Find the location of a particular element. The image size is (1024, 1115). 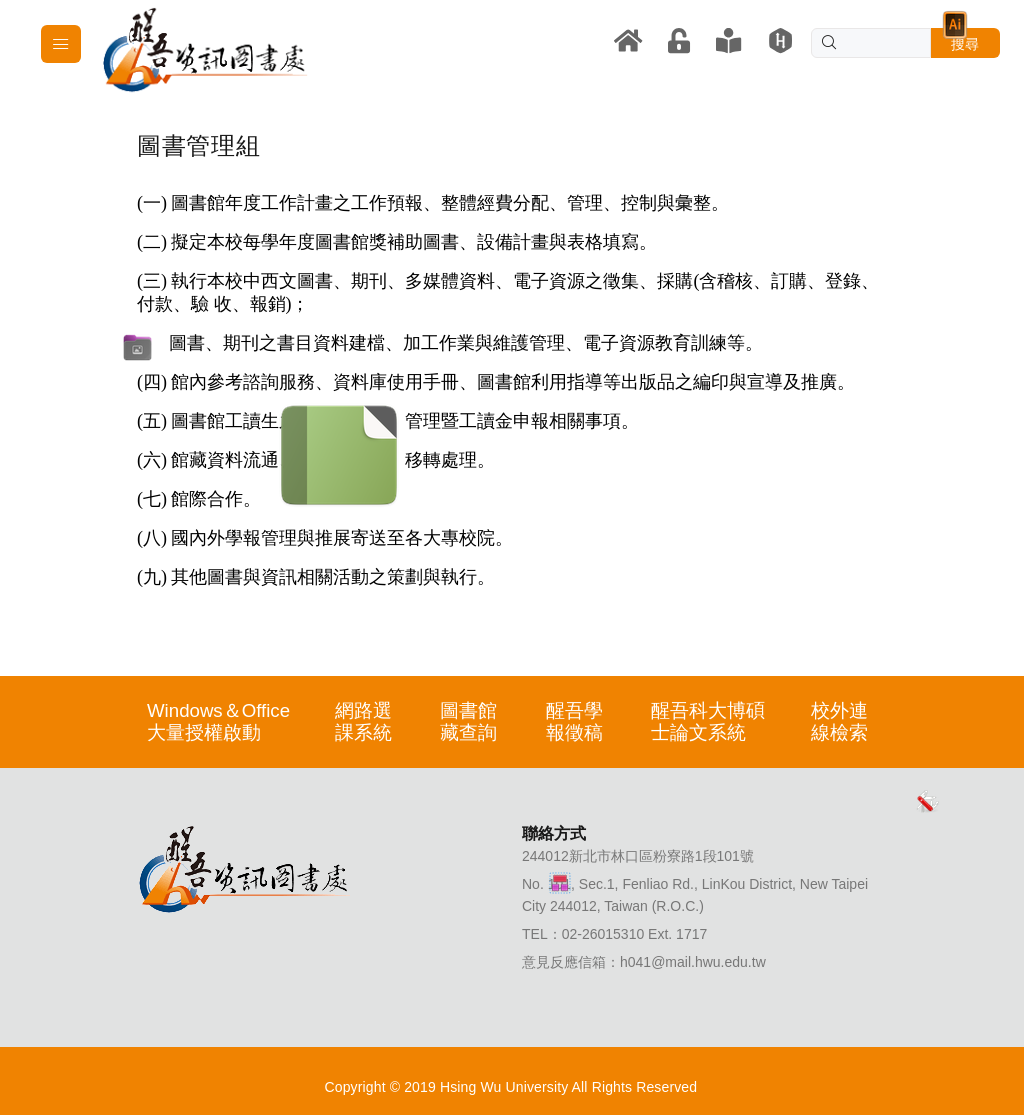

customize desktop theme and appearance is located at coordinates (339, 451).